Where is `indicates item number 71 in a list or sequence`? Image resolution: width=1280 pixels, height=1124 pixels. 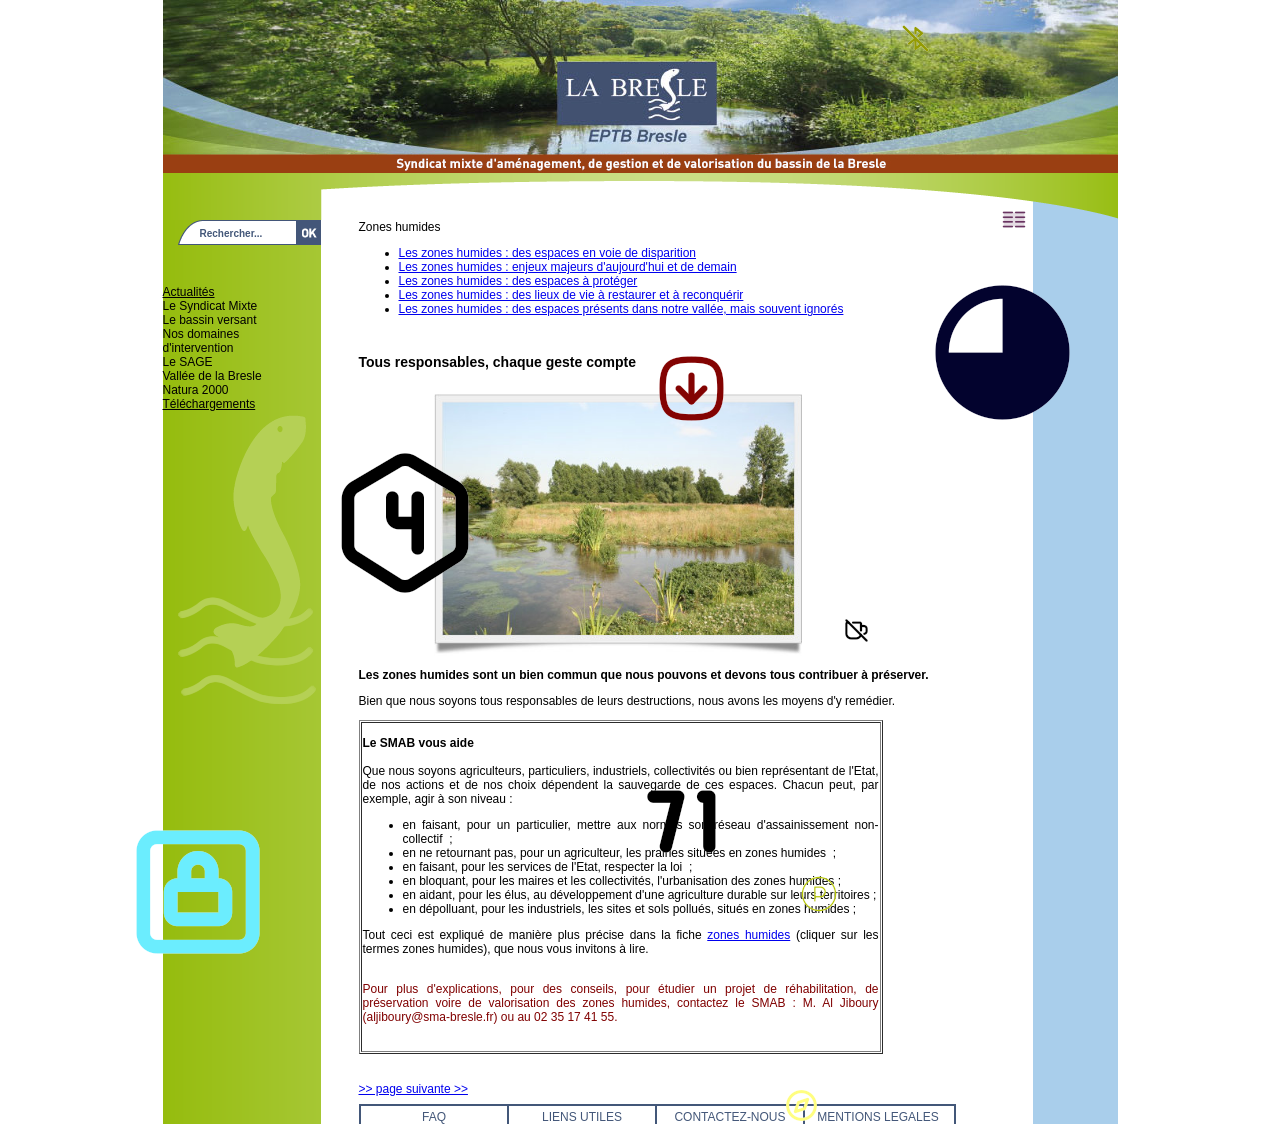
indicates item number 71 in a list or sequence is located at coordinates (684, 821).